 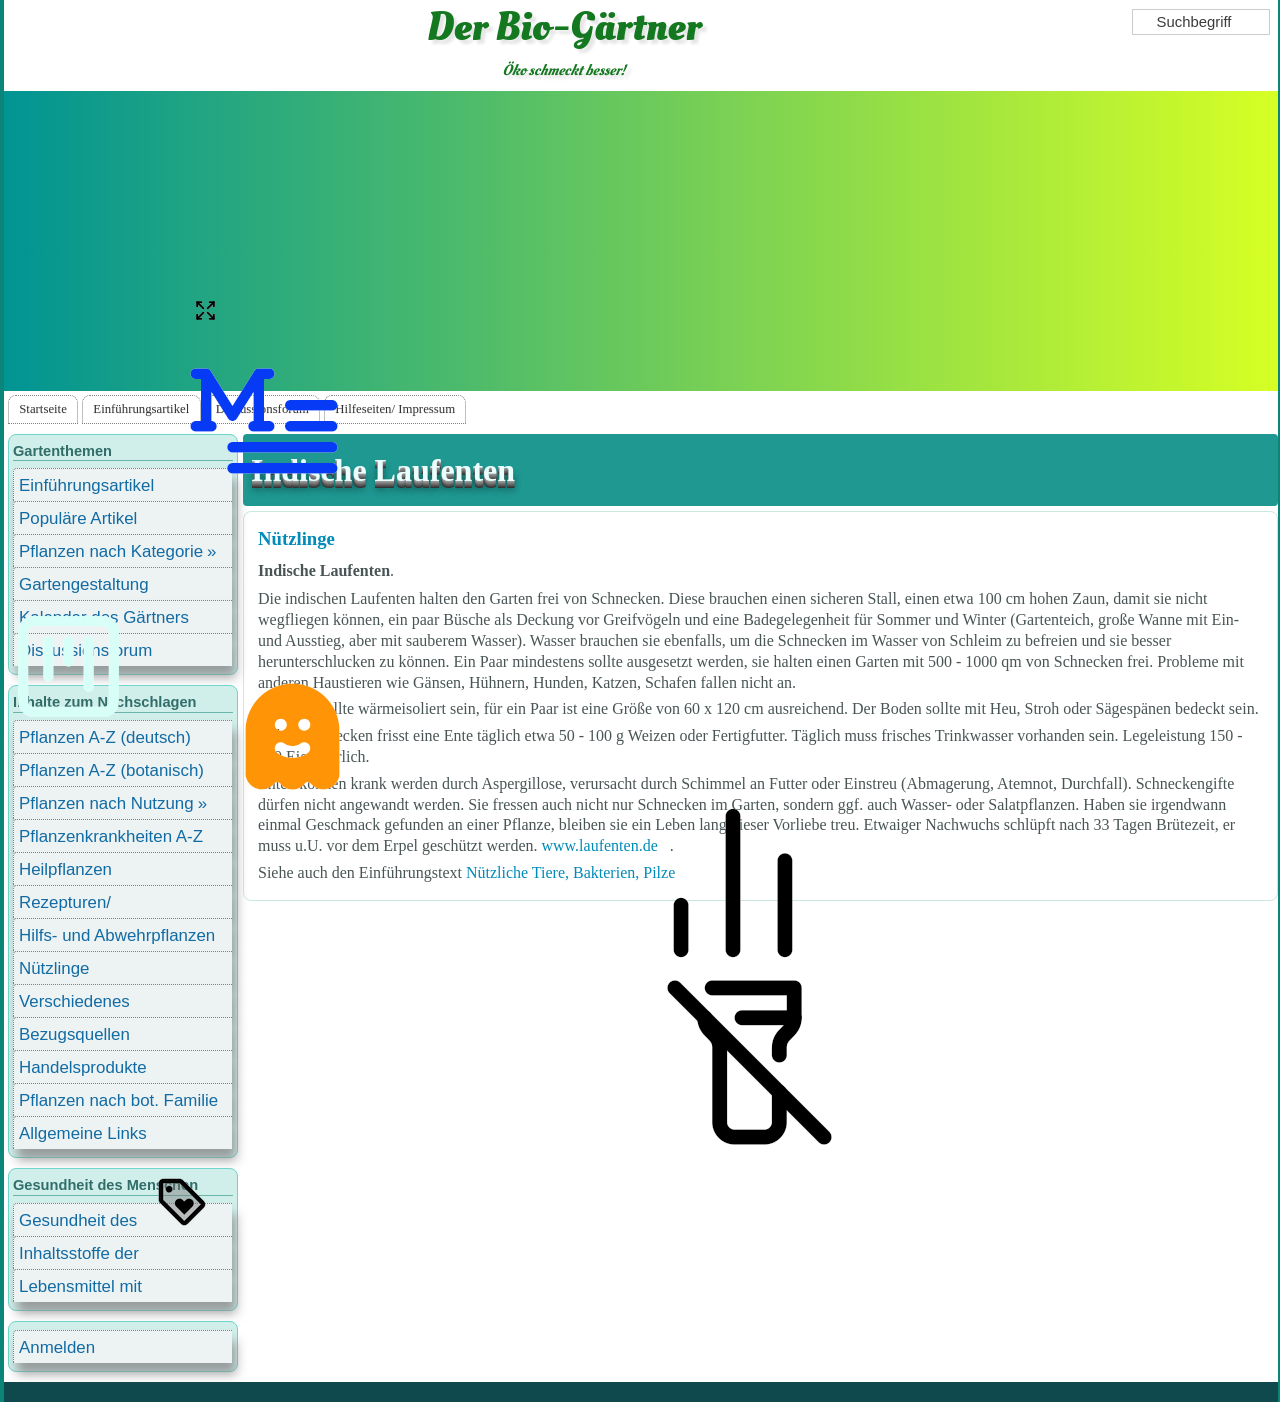 I want to click on expand to fullscreen mode, so click(x=205, y=310).